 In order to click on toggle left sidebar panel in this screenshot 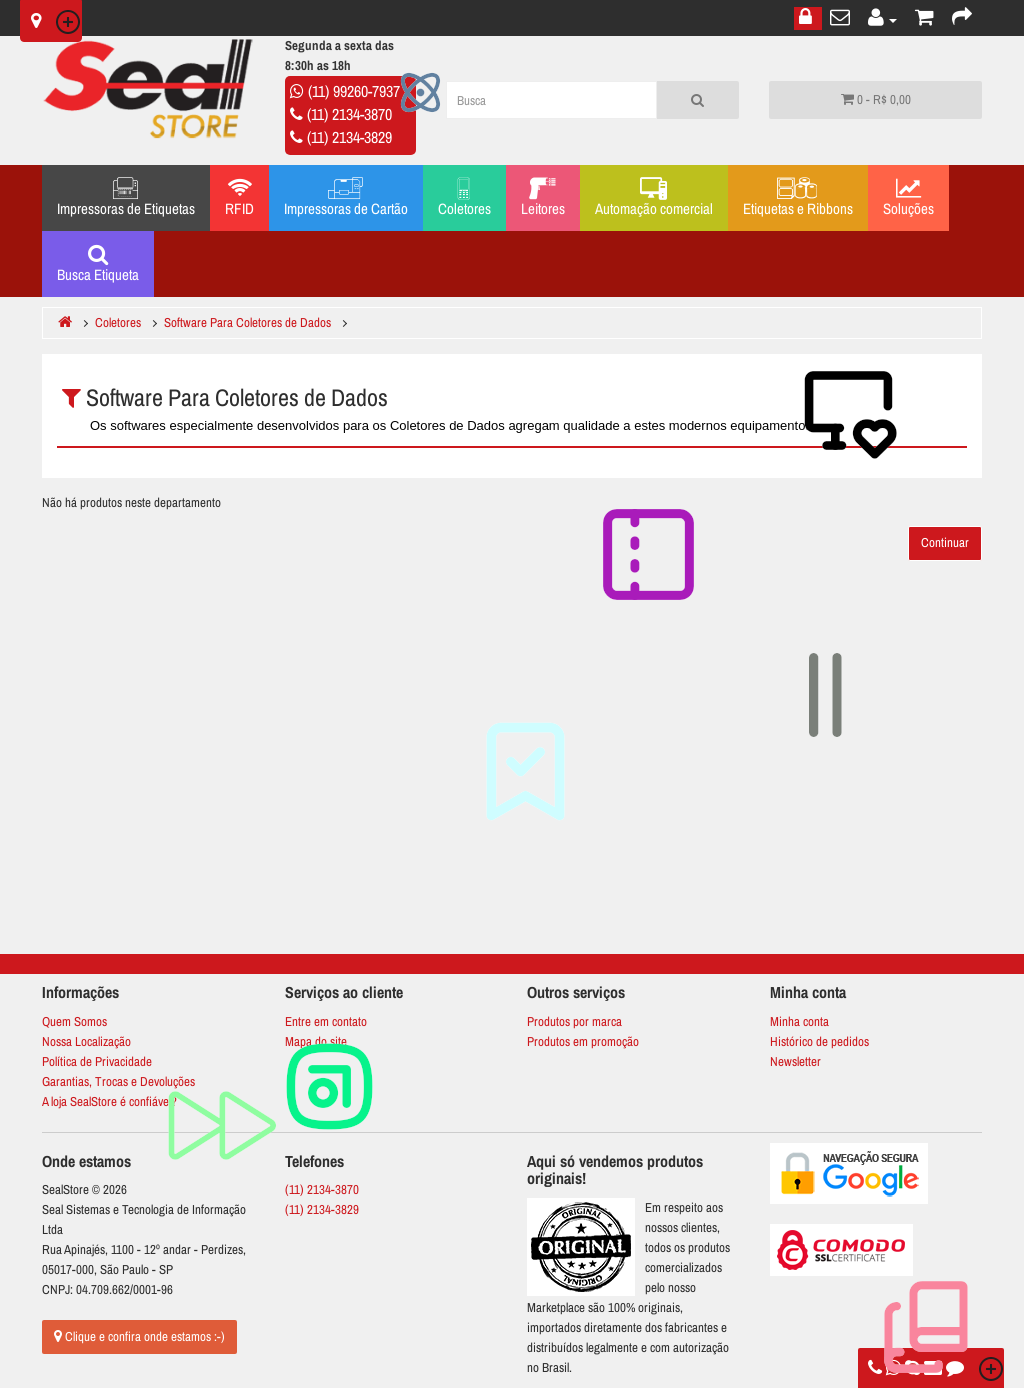, I will do `click(648, 554)`.